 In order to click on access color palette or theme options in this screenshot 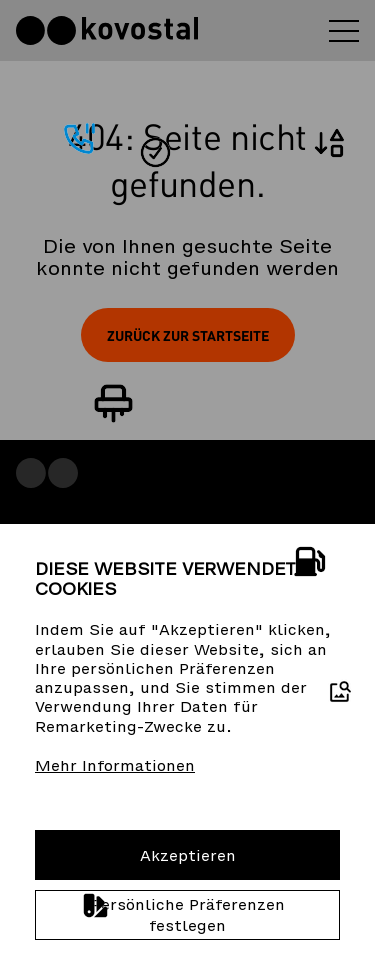, I will do `click(95, 905)`.